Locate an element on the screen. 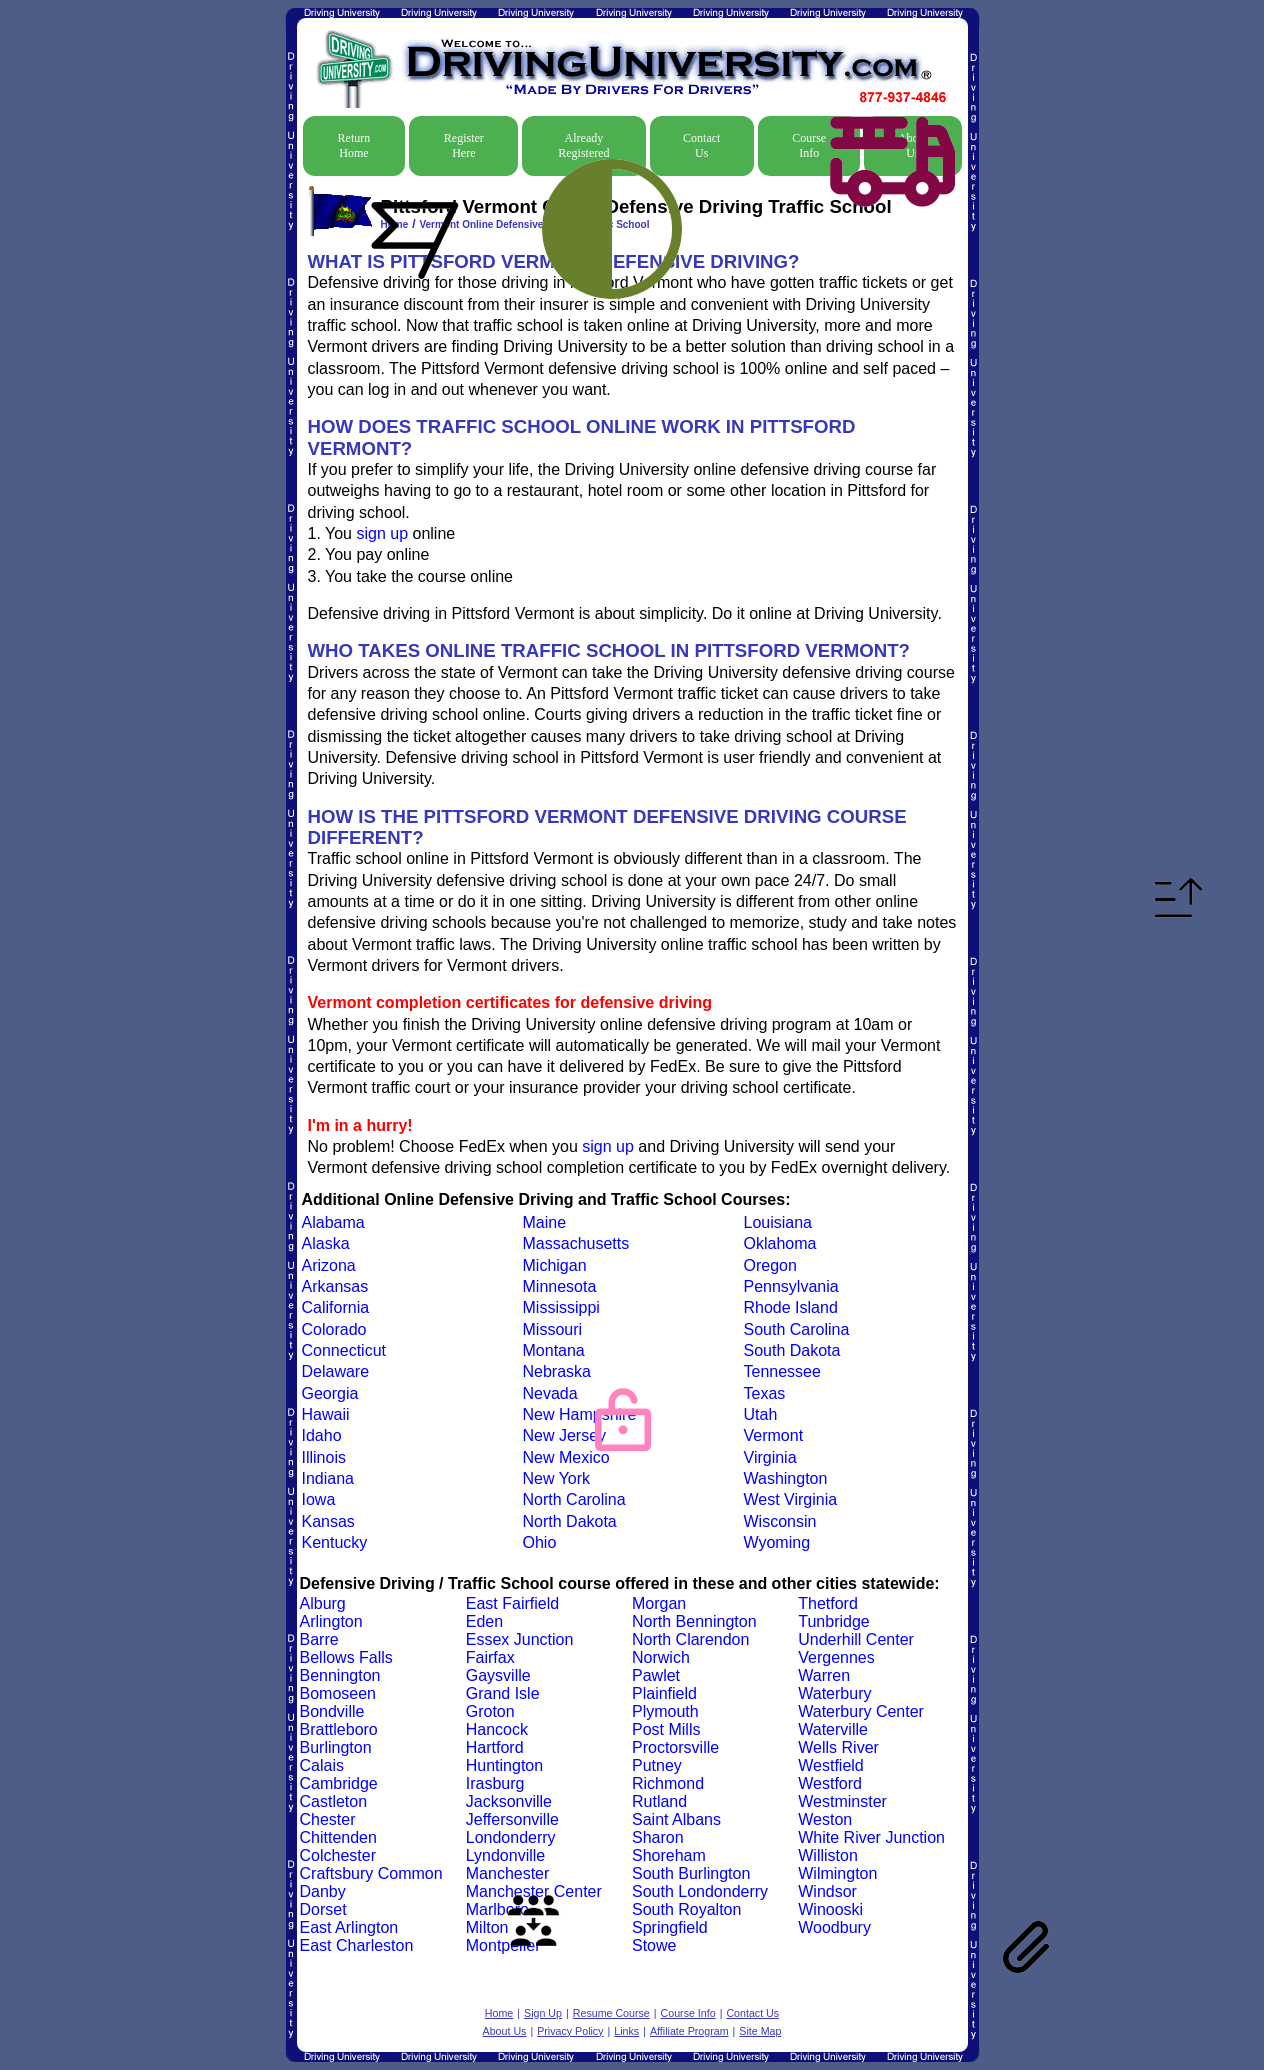 This screenshot has width=1264, height=2070. reduce capacity or limit group size is located at coordinates (533, 1920).